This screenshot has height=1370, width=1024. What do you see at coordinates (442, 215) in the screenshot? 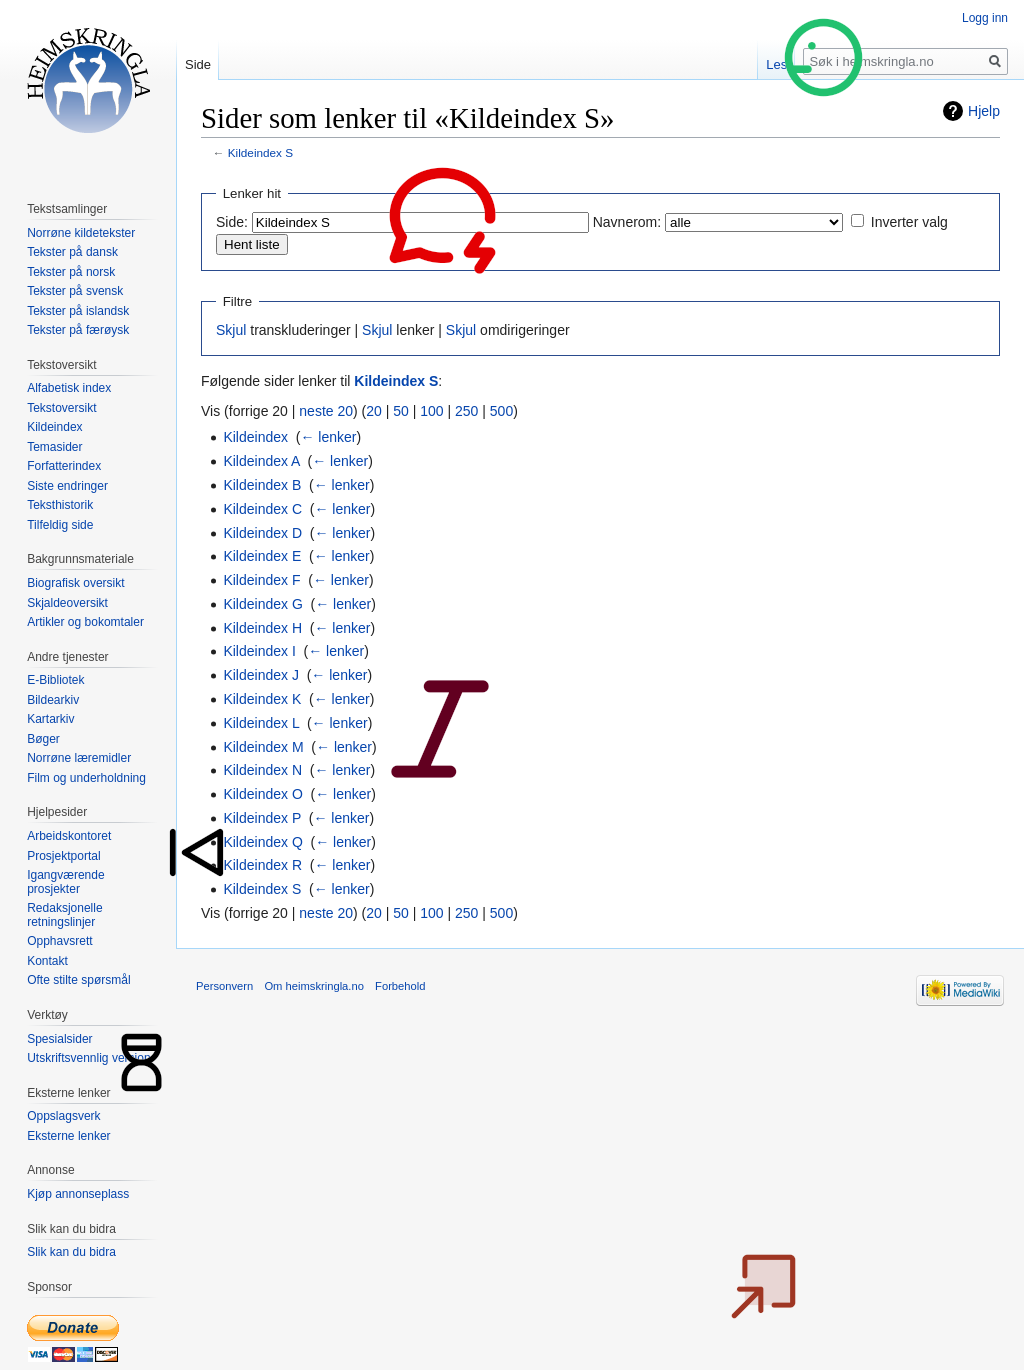
I see `send a quick or instant message` at bounding box center [442, 215].